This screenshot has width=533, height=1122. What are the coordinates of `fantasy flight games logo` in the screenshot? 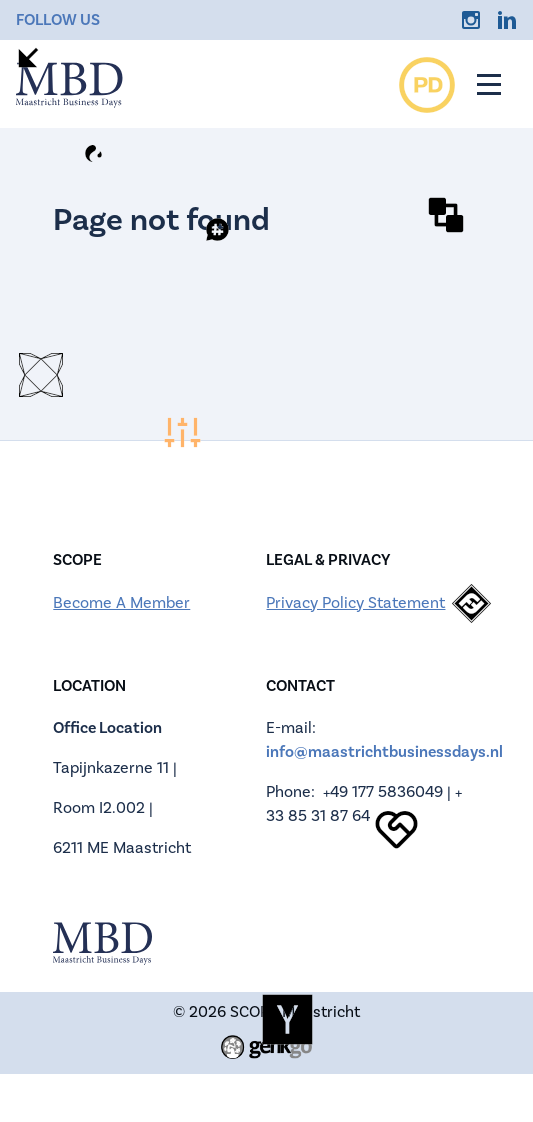 It's located at (471, 603).